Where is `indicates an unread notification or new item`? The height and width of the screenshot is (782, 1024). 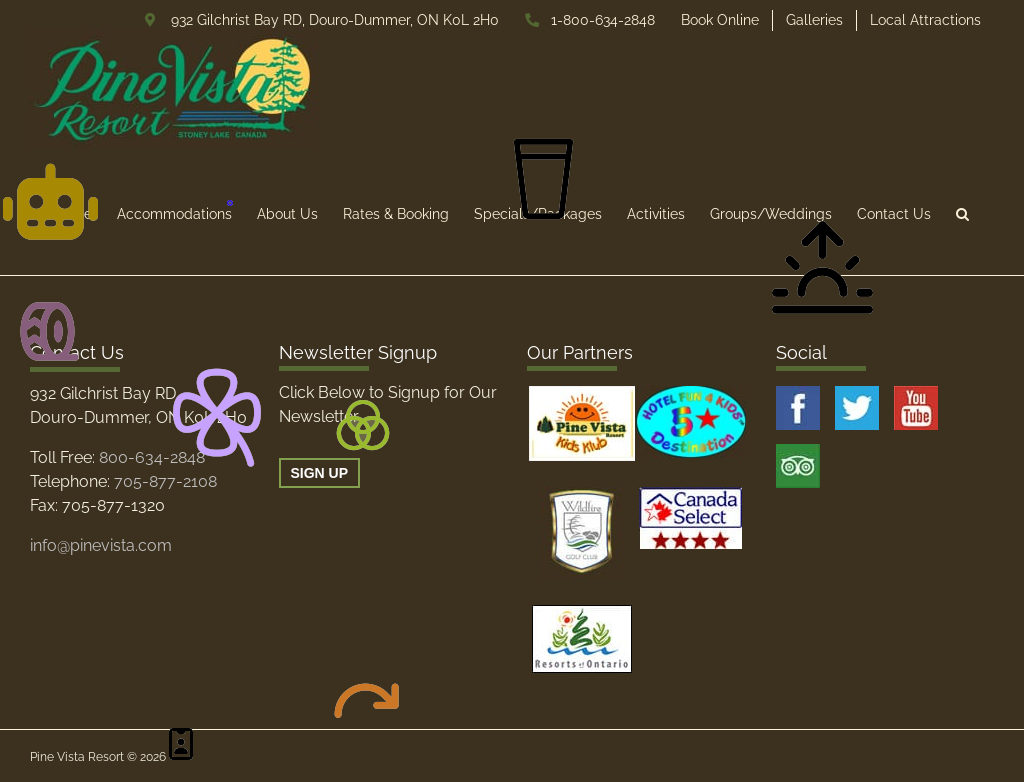
indicates an unread notification or new item is located at coordinates (230, 203).